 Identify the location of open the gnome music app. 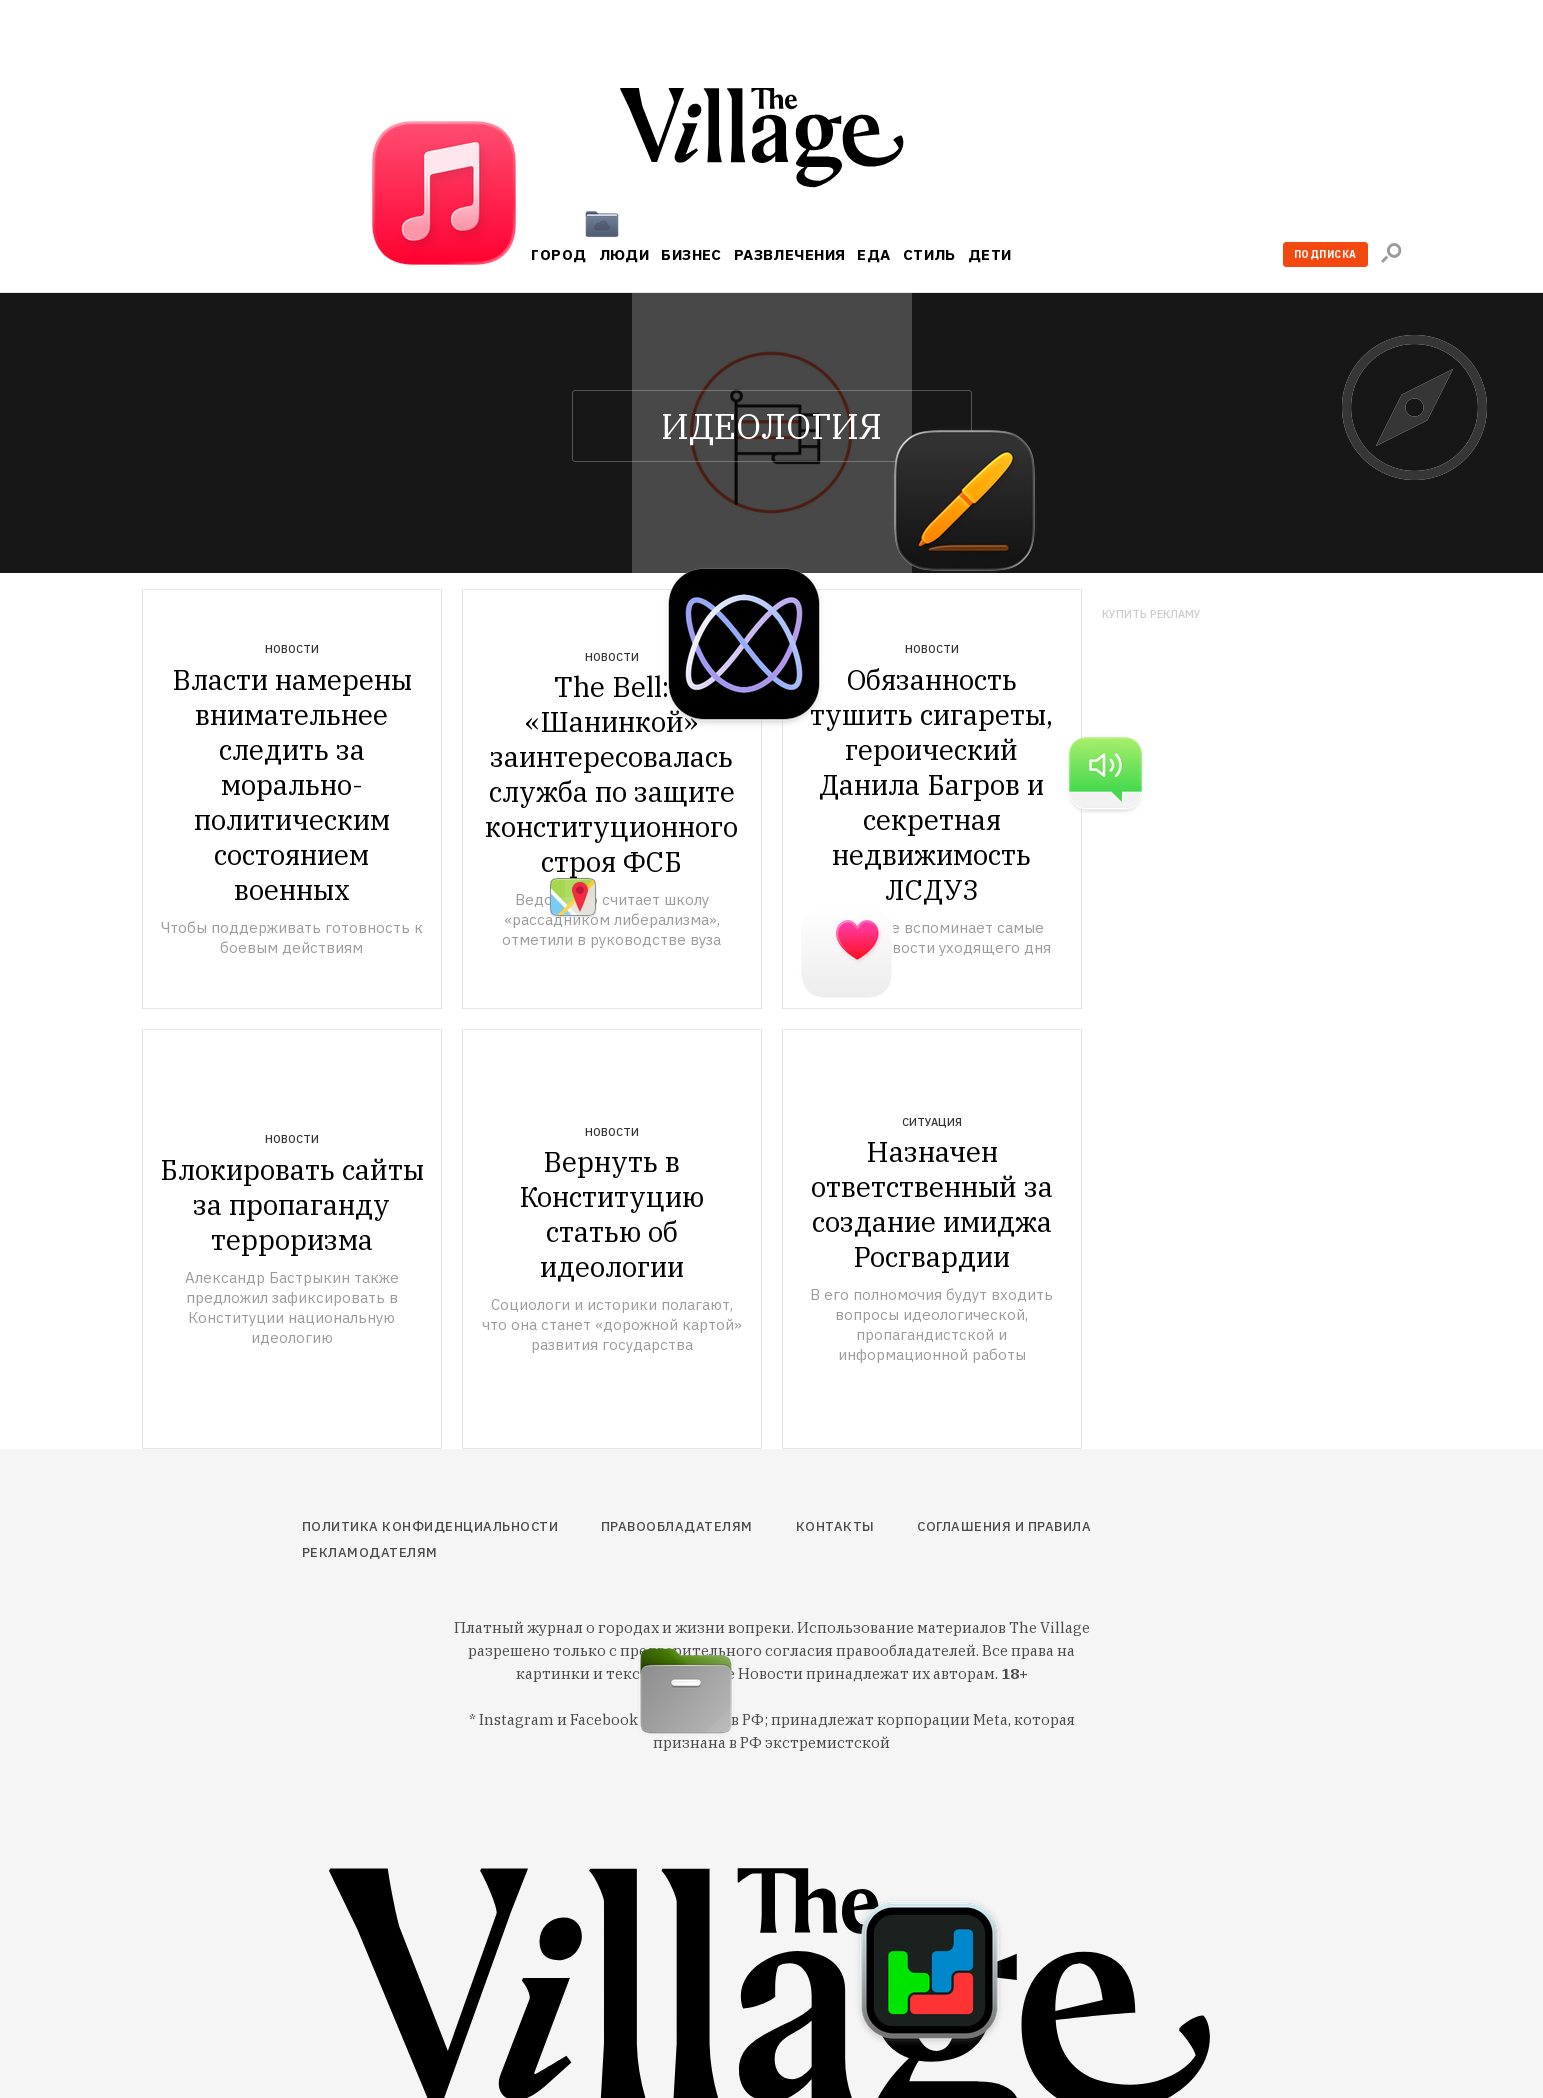
(444, 193).